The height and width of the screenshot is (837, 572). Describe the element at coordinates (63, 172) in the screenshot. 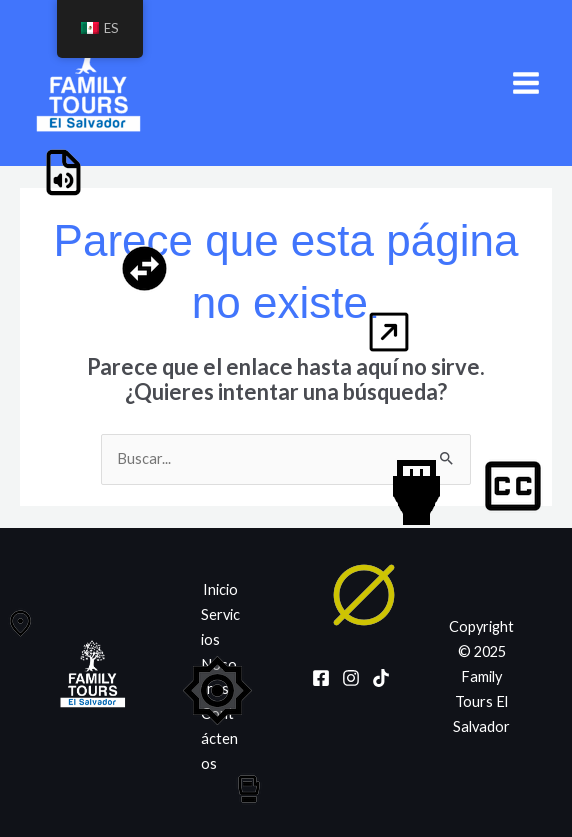

I see `open an audio file` at that location.